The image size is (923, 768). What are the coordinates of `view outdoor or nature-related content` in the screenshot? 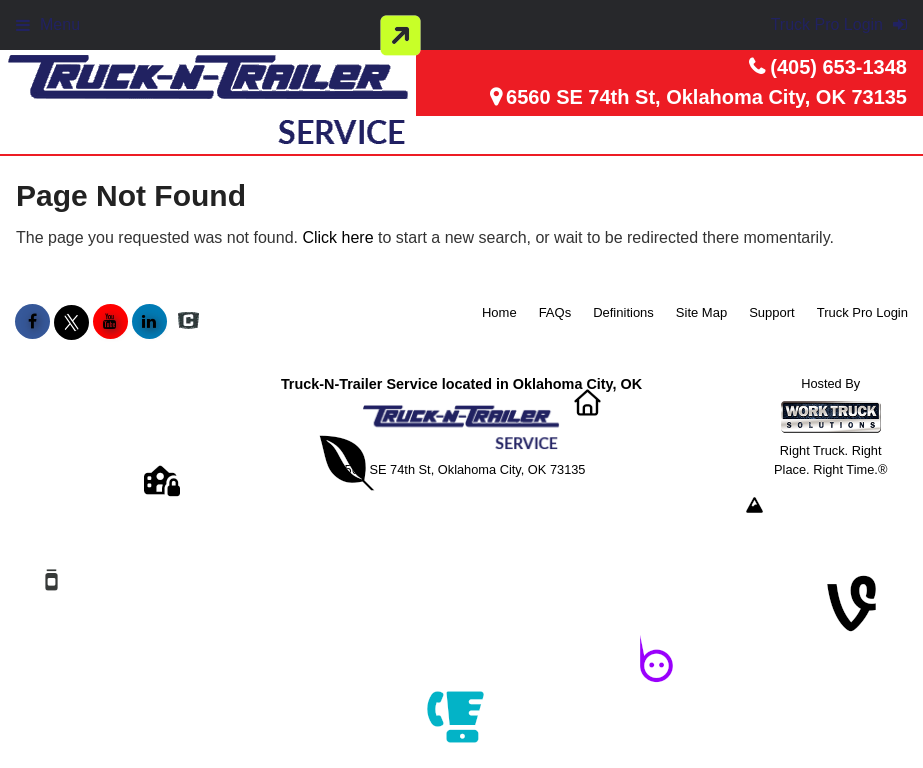 It's located at (754, 505).